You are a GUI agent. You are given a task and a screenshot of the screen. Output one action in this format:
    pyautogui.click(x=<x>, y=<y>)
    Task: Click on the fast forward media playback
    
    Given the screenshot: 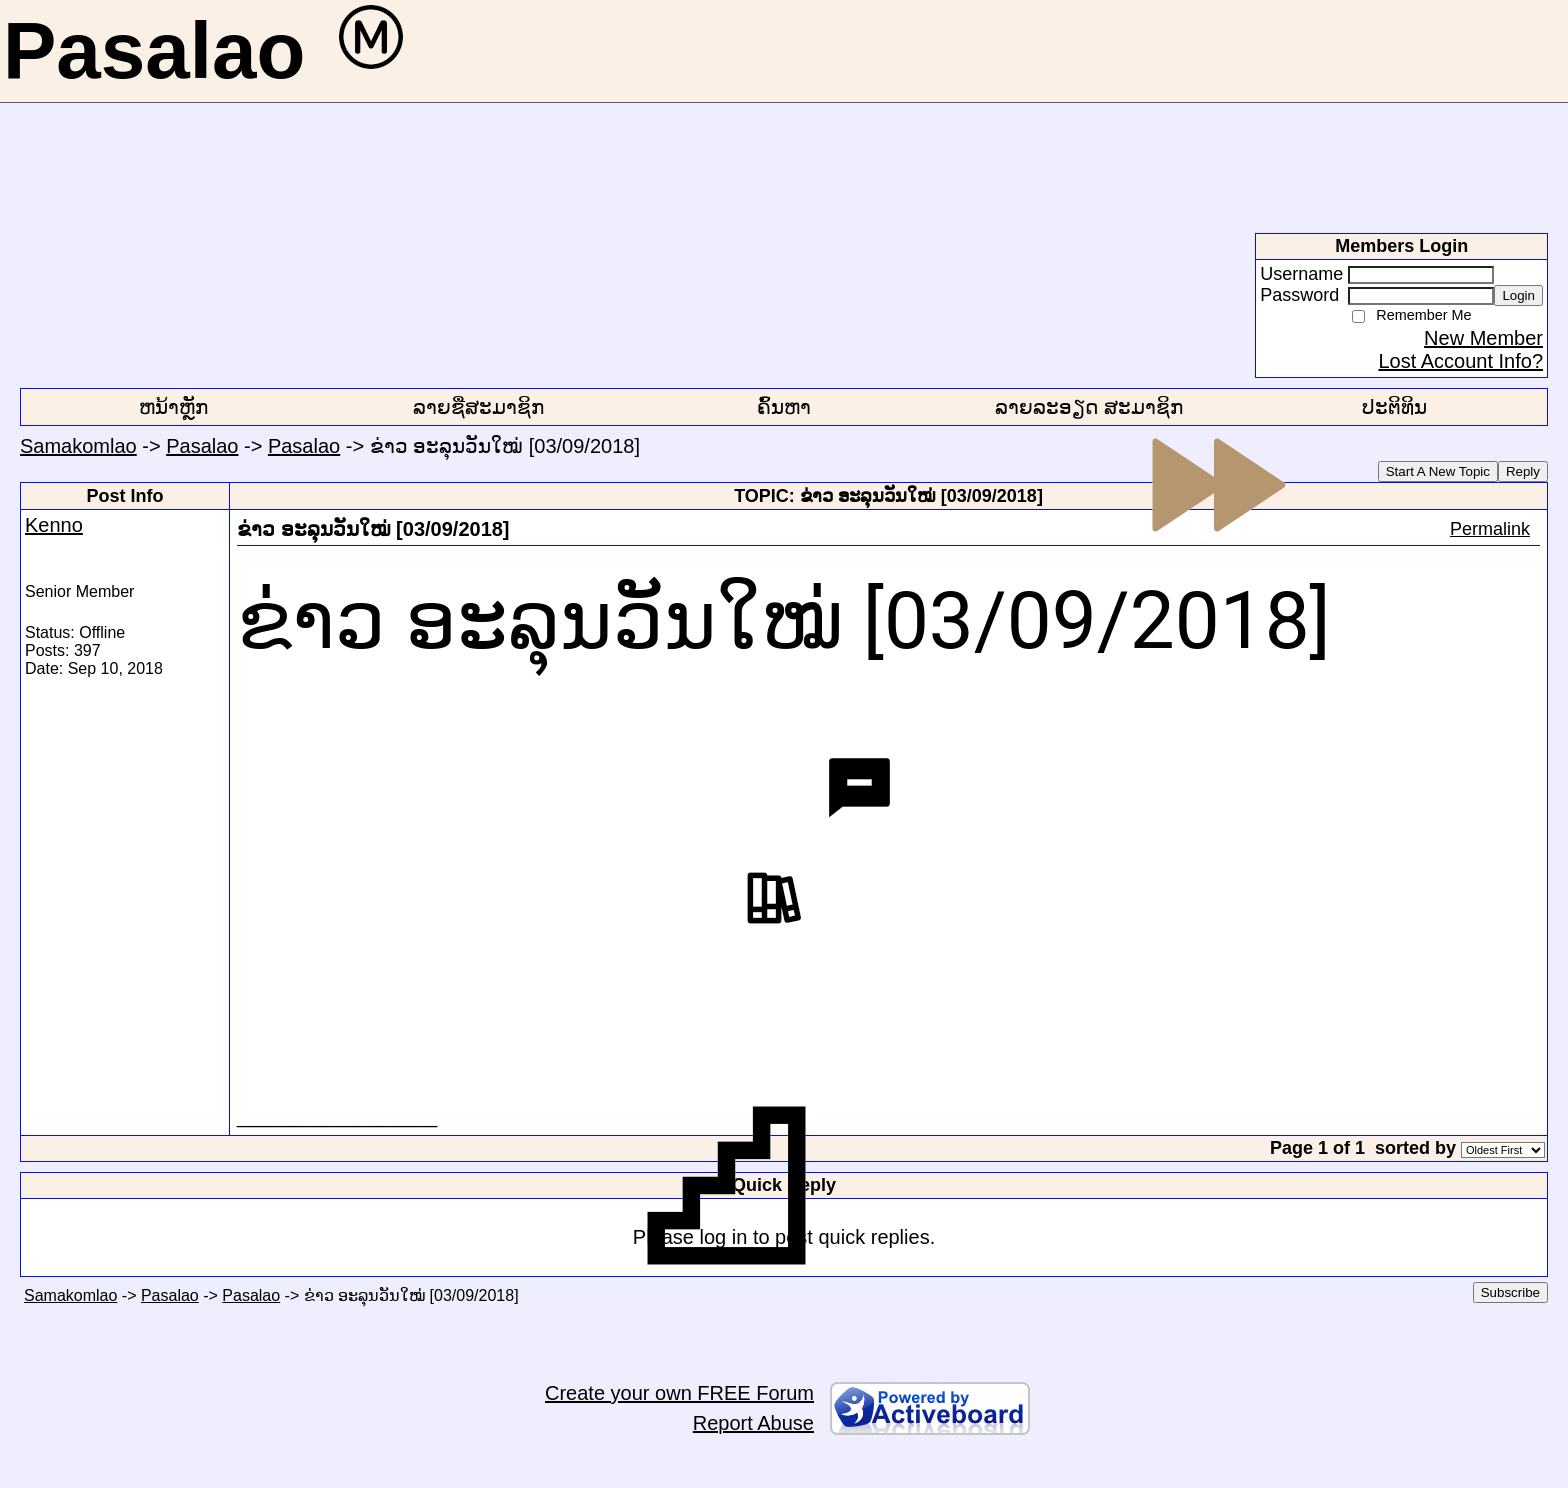 What is the action you would take?
    pyautogui.click(x=1214, y=485)
    